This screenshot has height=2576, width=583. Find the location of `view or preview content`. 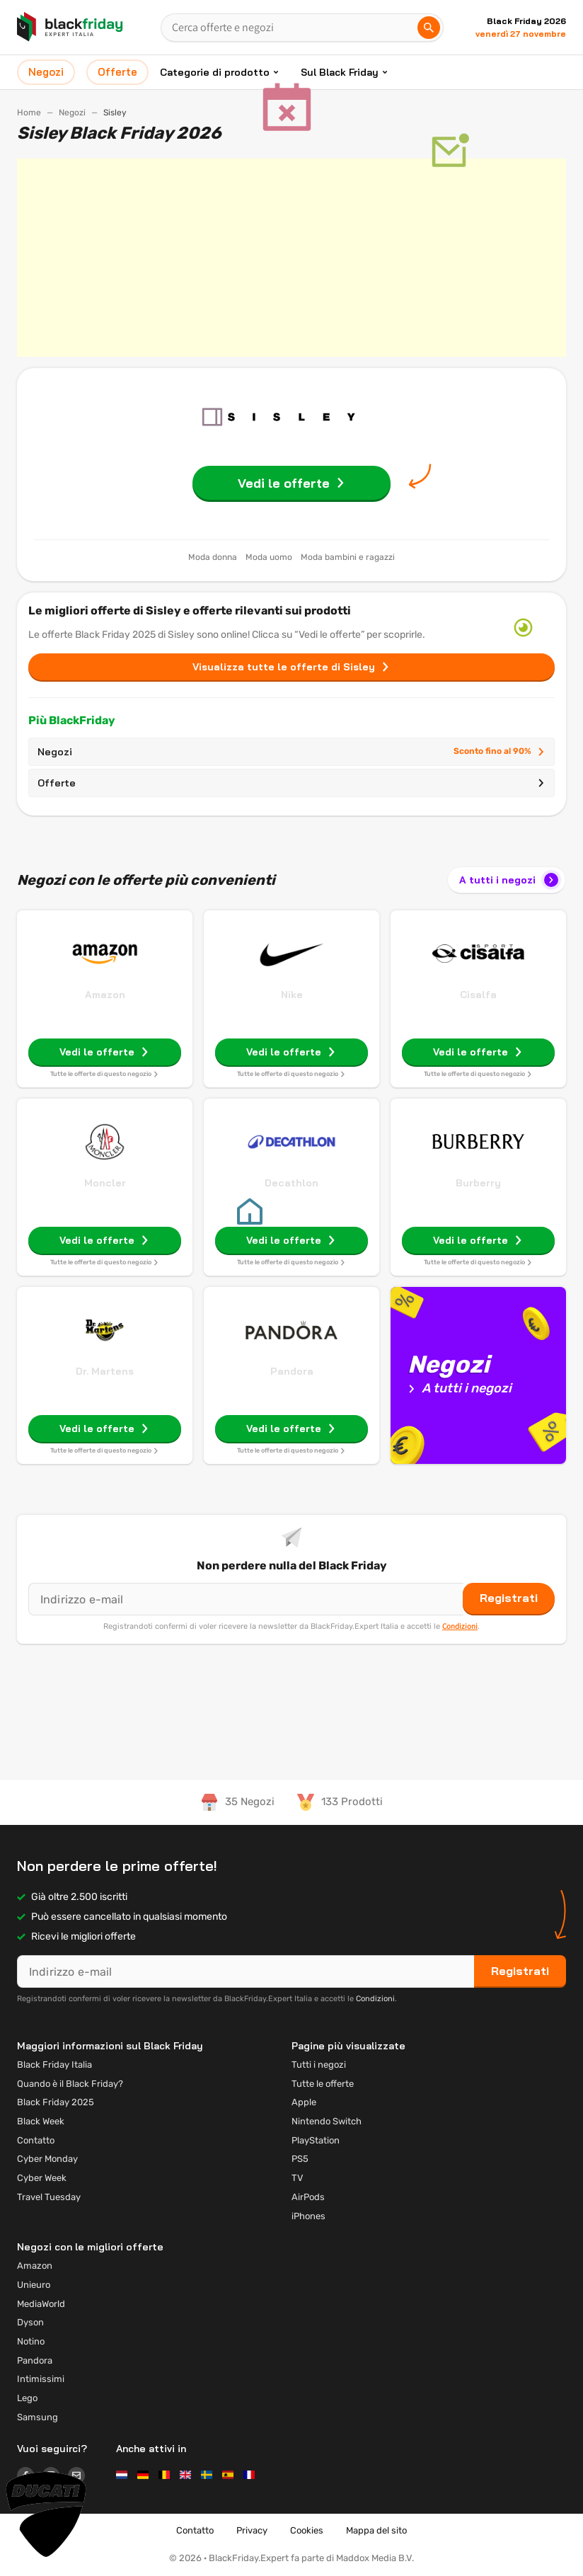

view or preview content is located at coordinates (523, 627).